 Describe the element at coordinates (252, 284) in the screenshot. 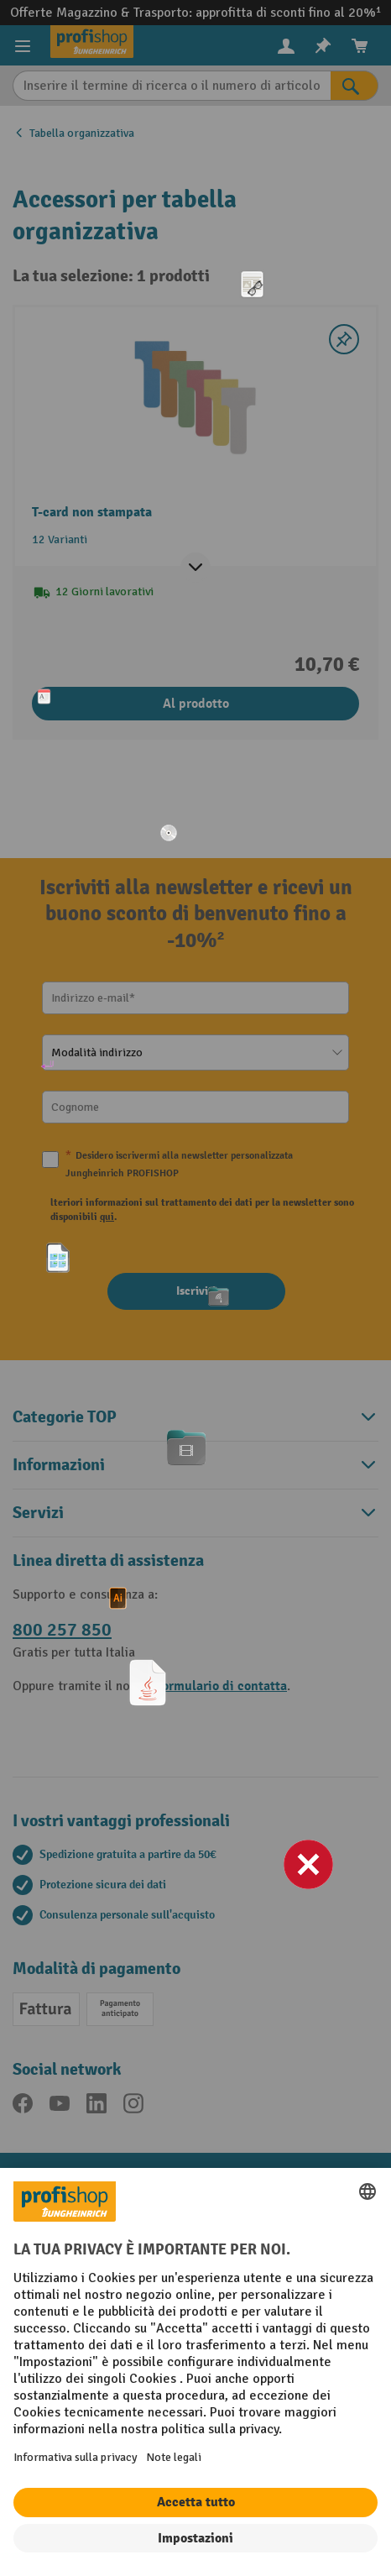

I see `open the documents app` at that location.